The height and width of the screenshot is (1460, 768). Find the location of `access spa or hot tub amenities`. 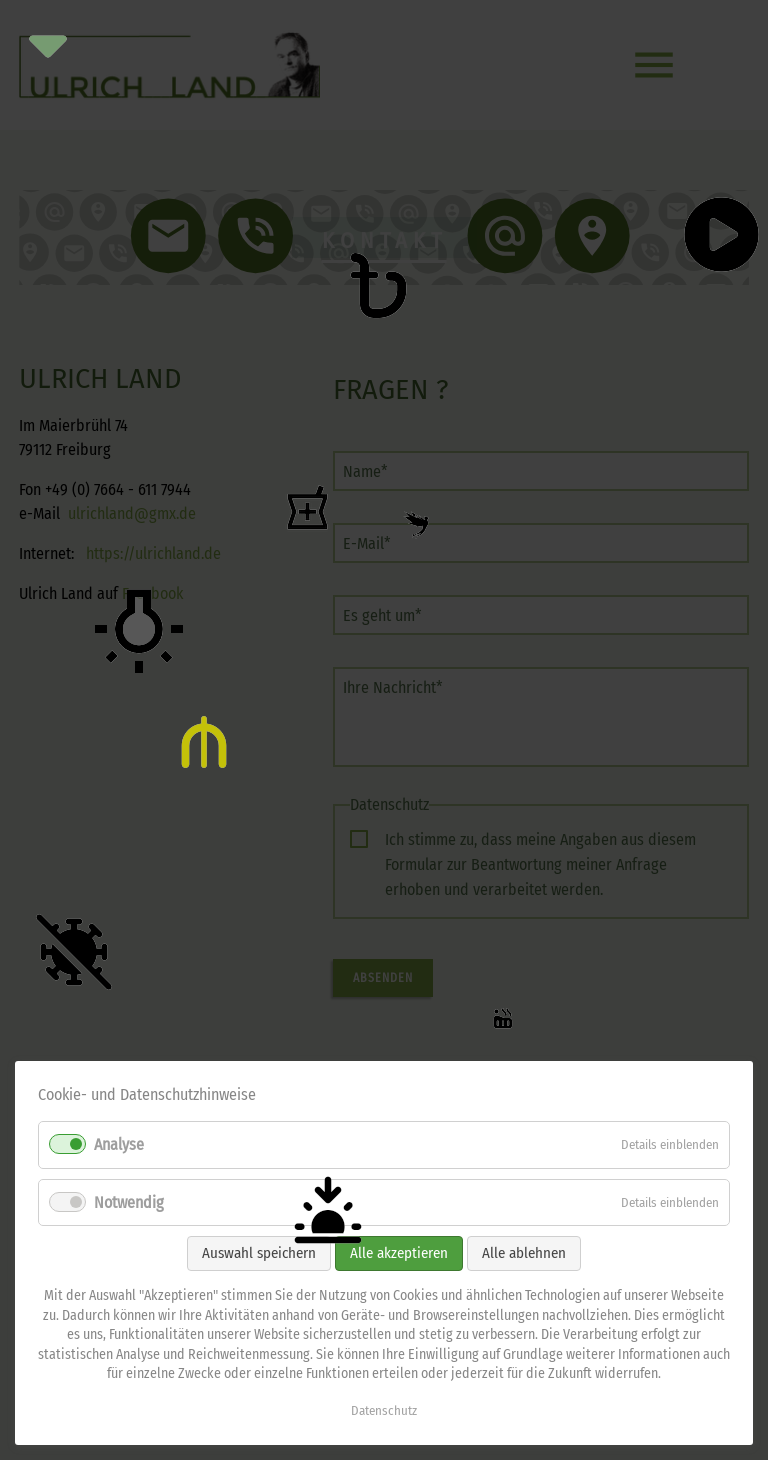

access spa or hot tub amenities is located at coordinates (503, 1018).